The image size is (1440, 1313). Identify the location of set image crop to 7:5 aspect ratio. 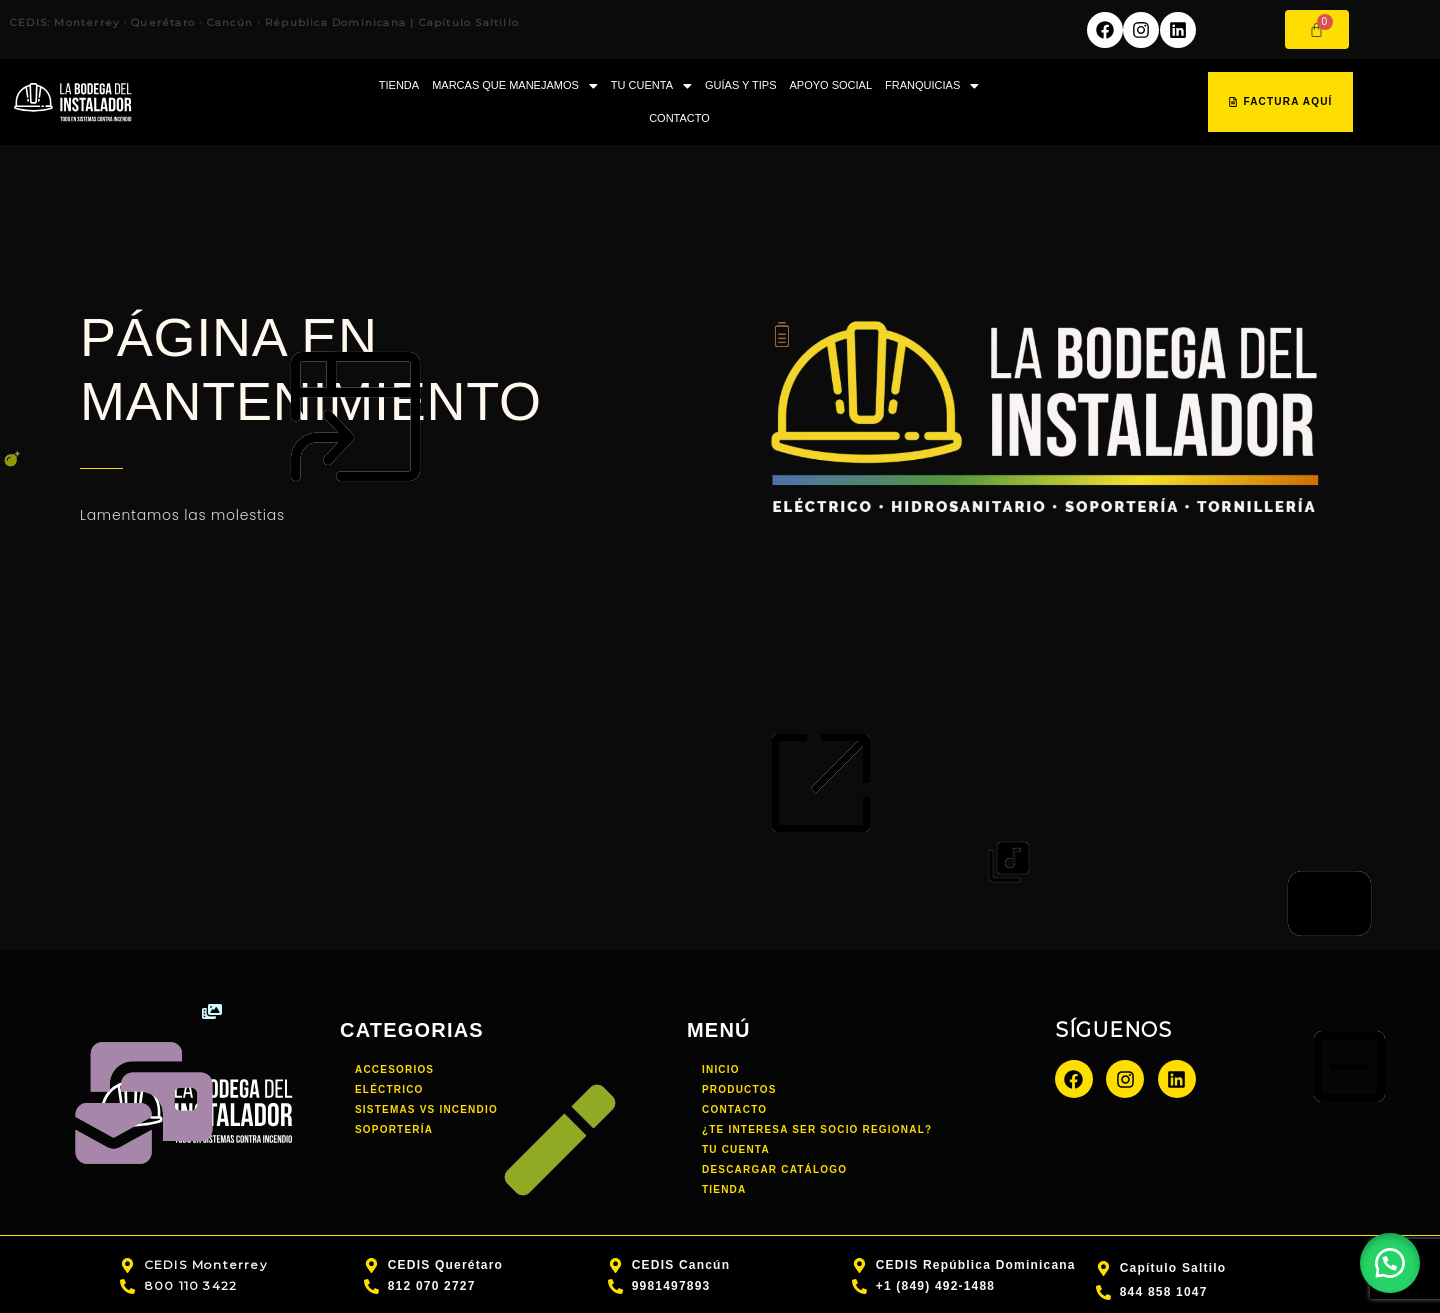
(1329, 903).